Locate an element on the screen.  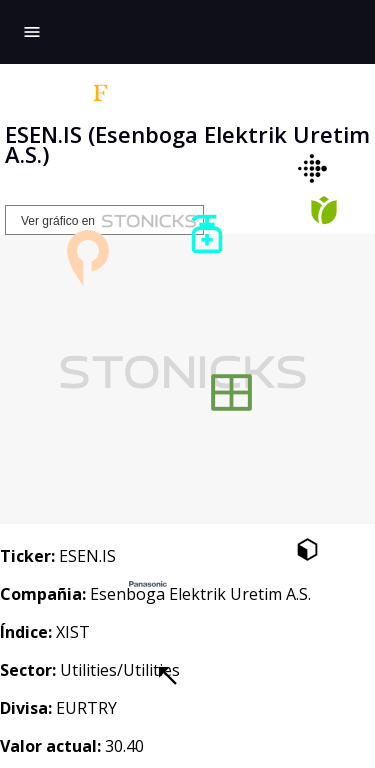
access nature or garden-related features is located at coordinates (324, 210).